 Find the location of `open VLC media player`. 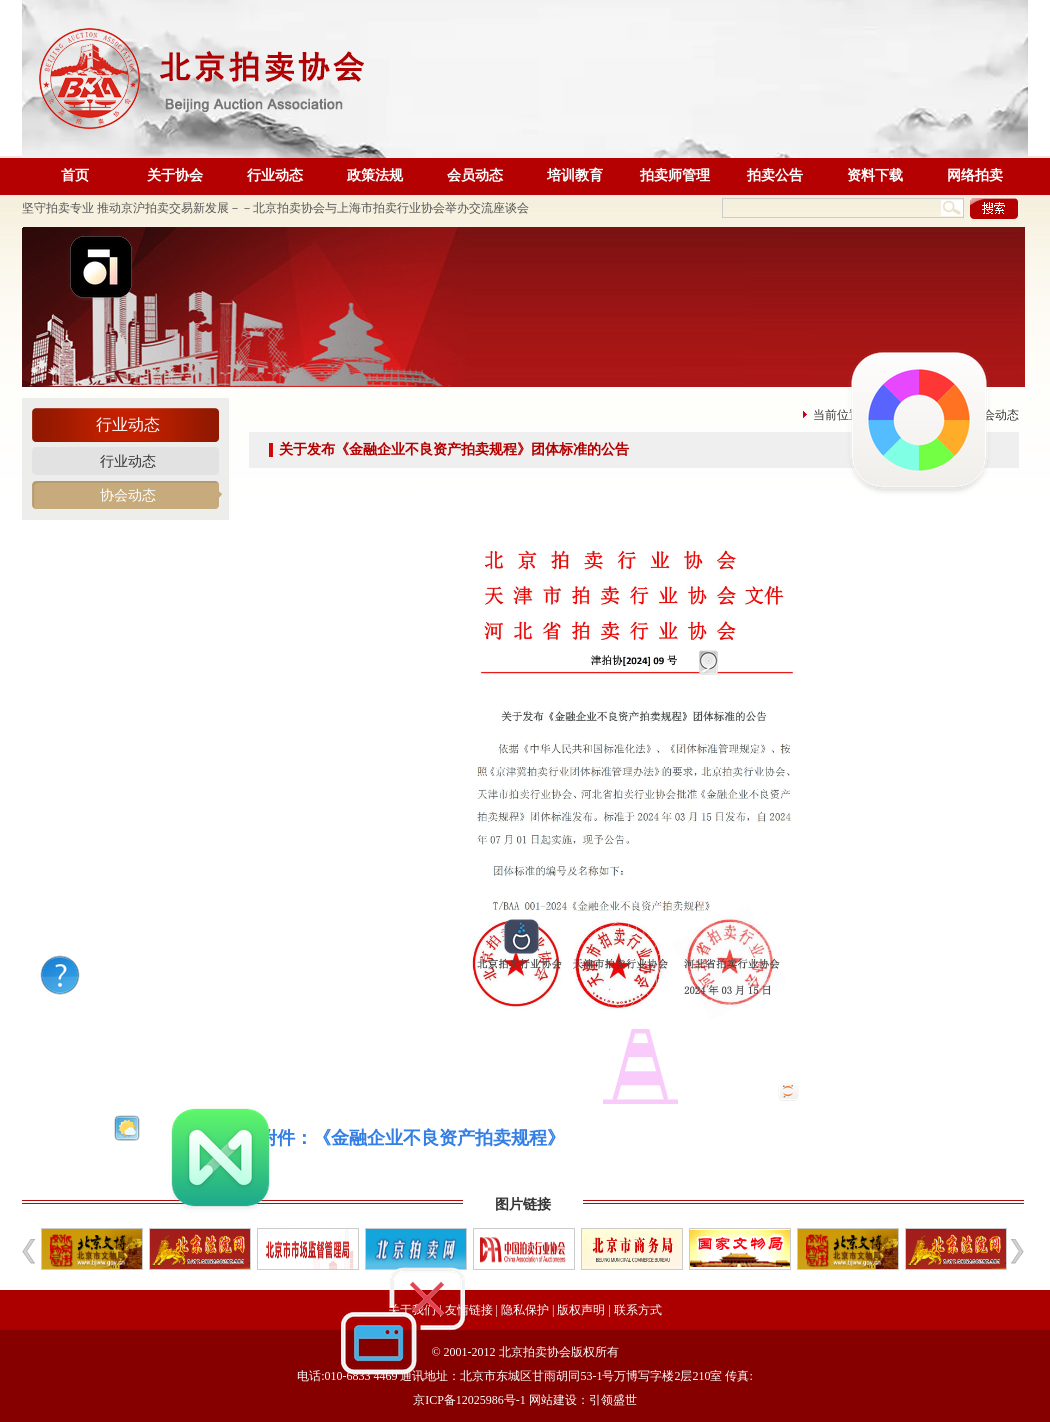

open VLC media player is located at coordinates (640, 1066).